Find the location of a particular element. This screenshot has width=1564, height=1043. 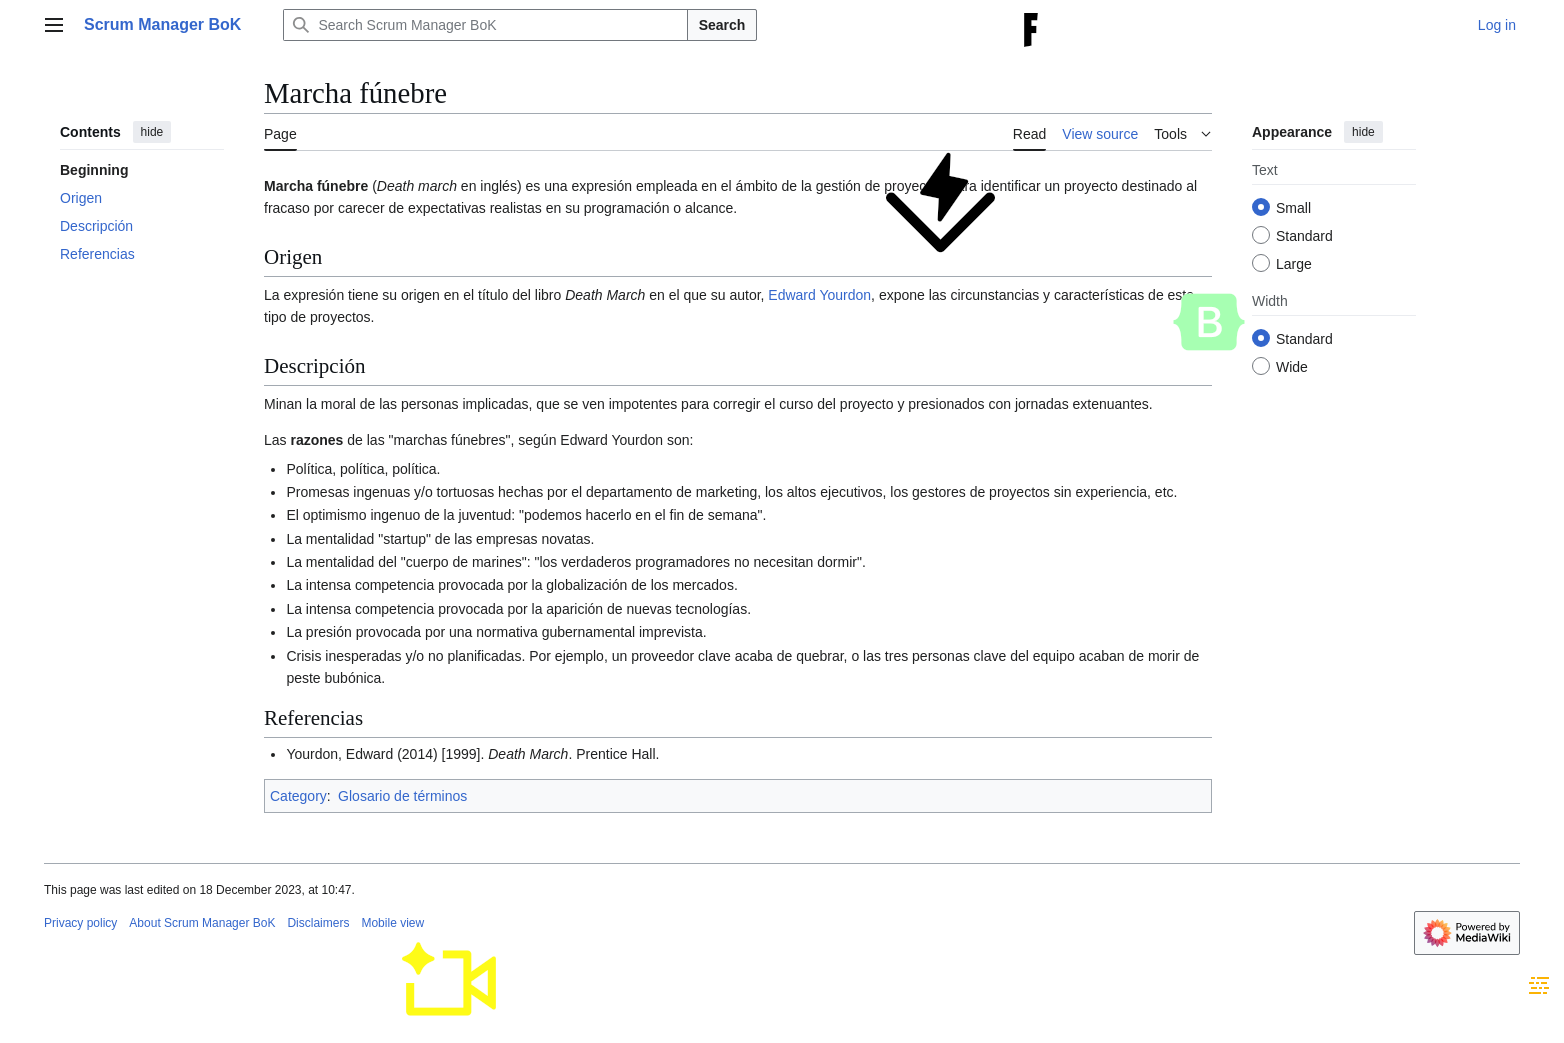

bootstrap framework logo is located at coordinates (1209, 322).